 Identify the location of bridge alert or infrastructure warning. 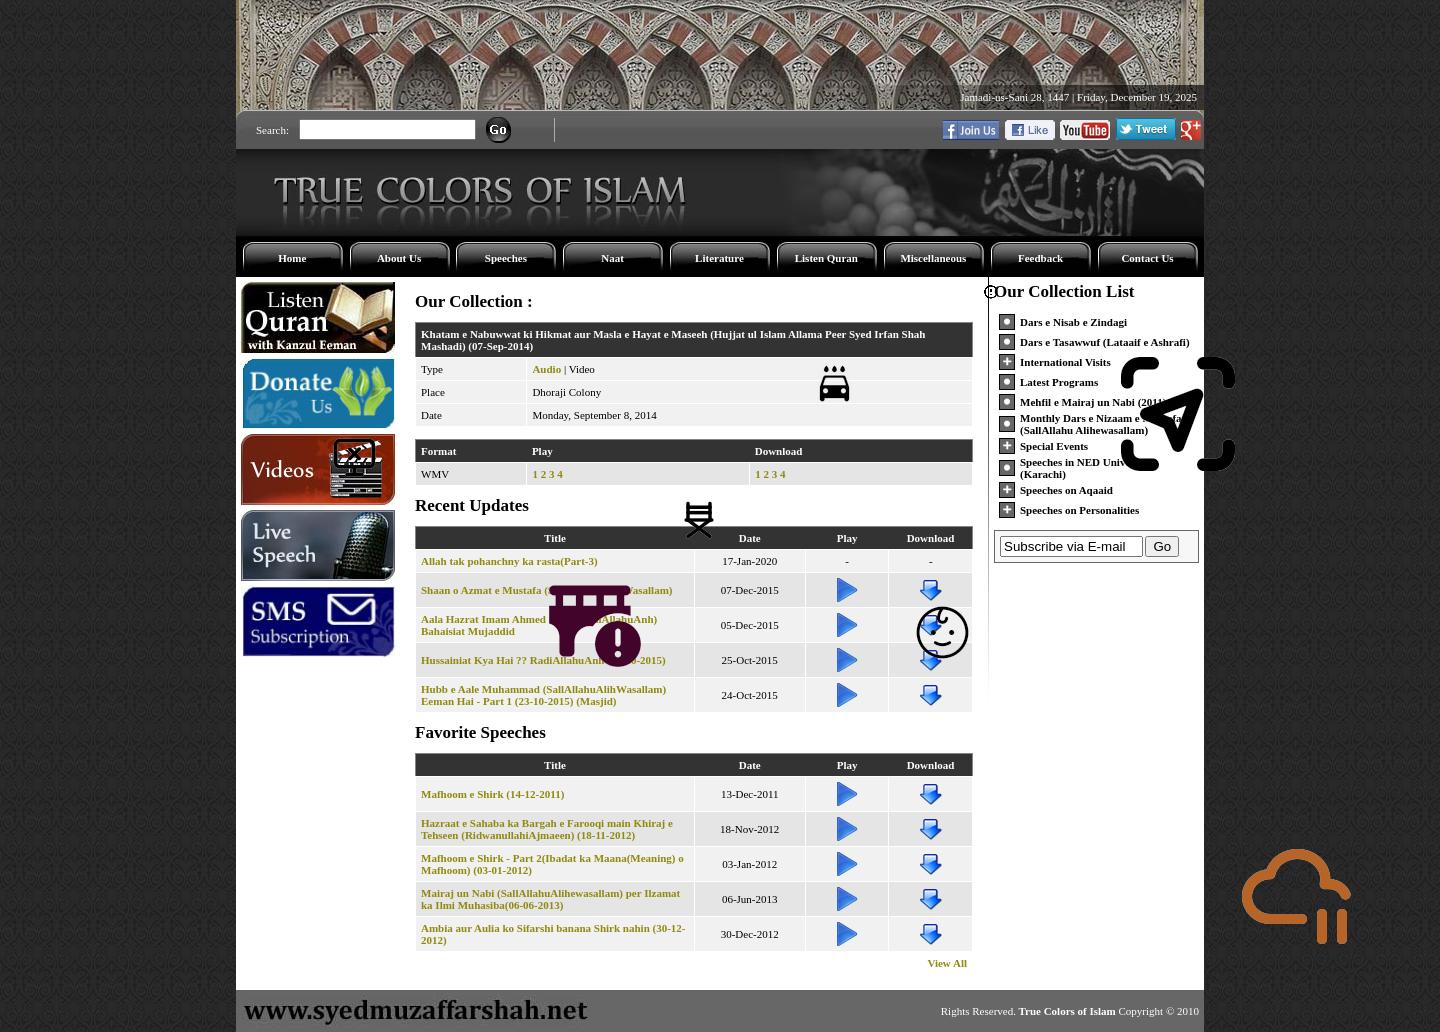
(595, 621).